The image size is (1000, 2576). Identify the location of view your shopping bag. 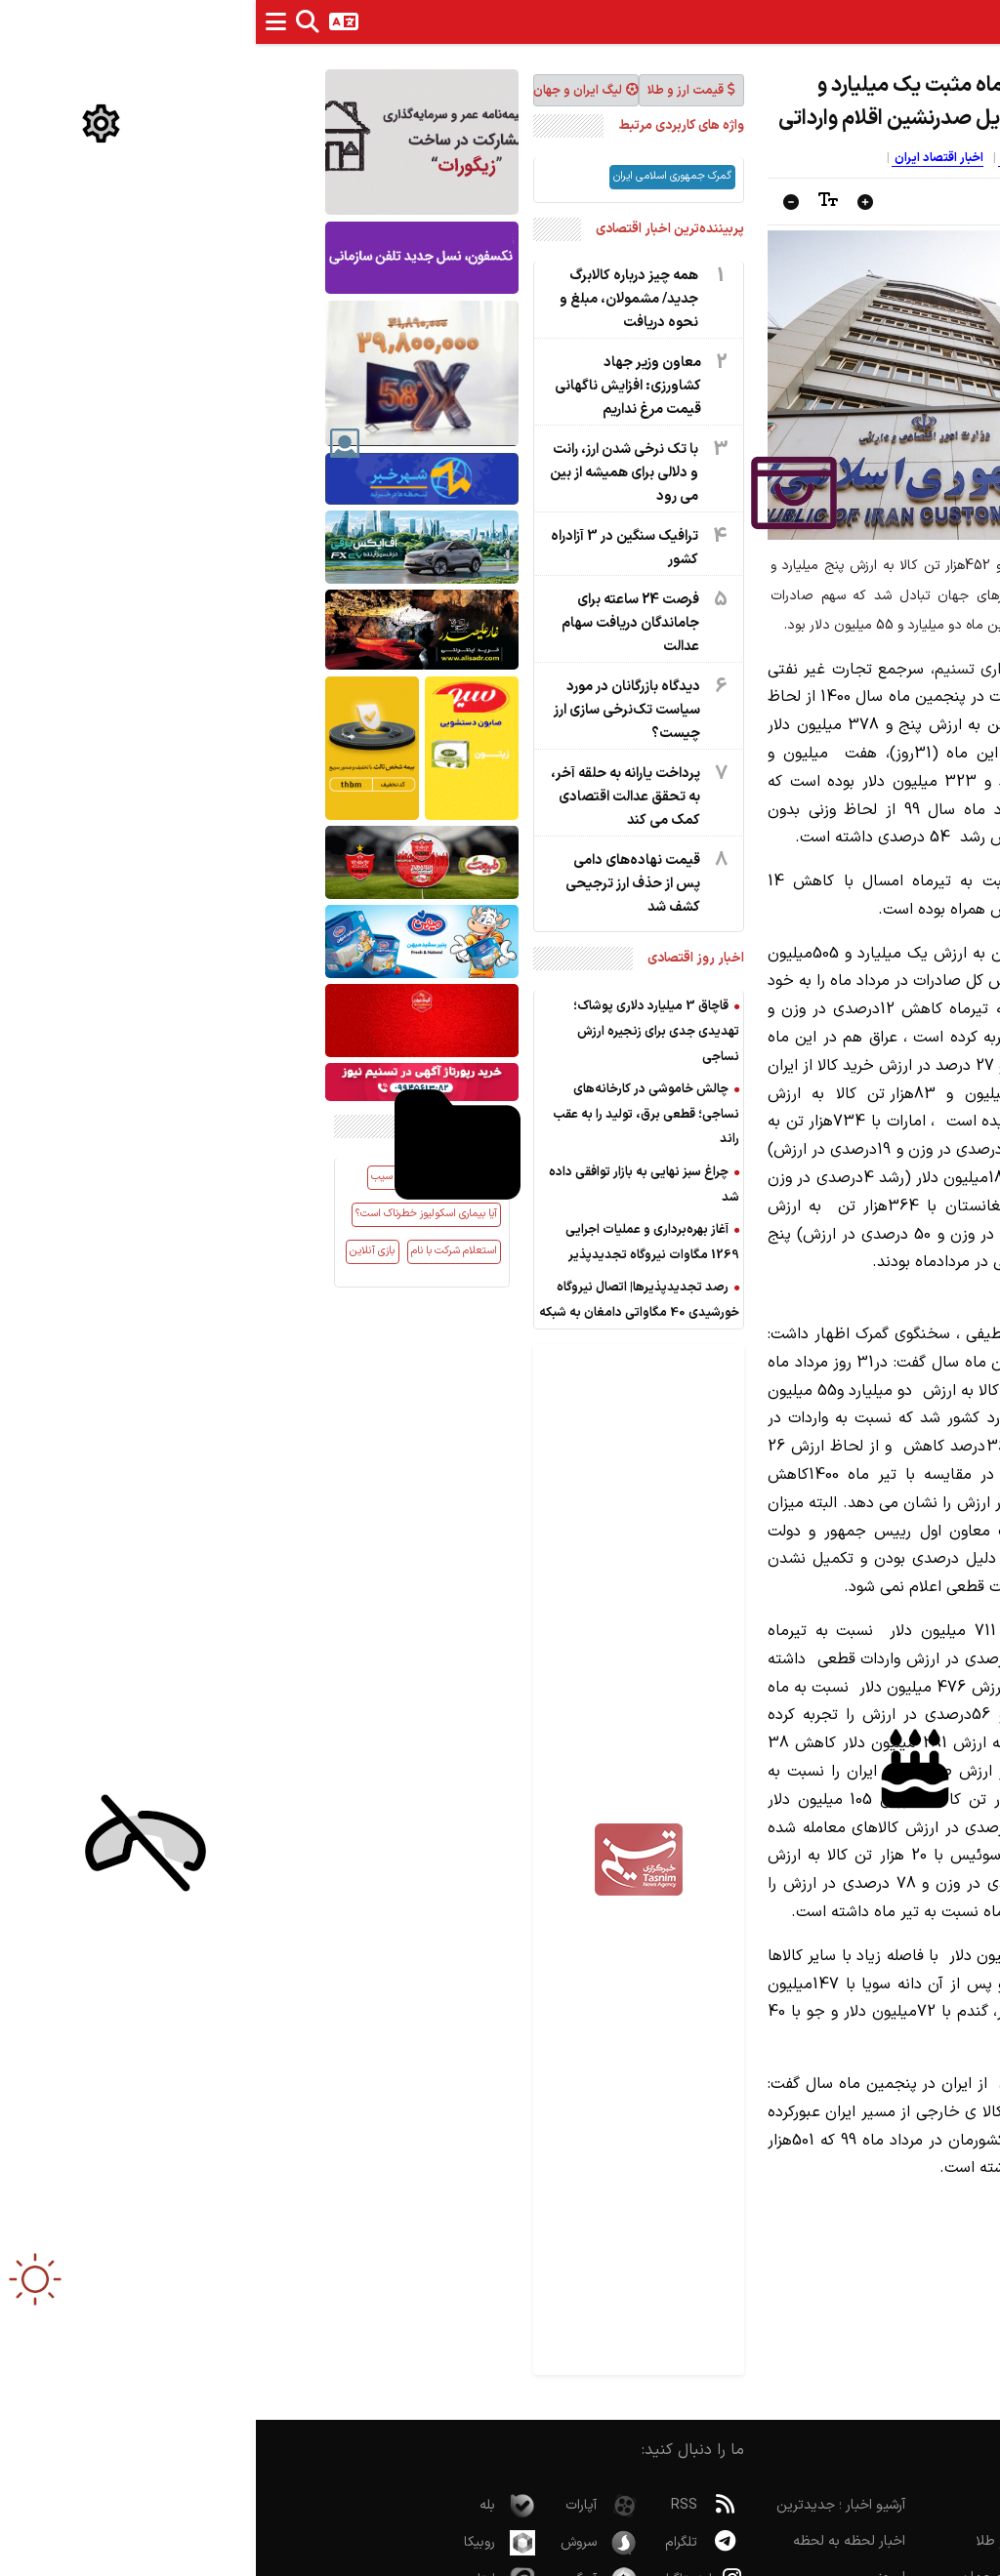
(794, 493).